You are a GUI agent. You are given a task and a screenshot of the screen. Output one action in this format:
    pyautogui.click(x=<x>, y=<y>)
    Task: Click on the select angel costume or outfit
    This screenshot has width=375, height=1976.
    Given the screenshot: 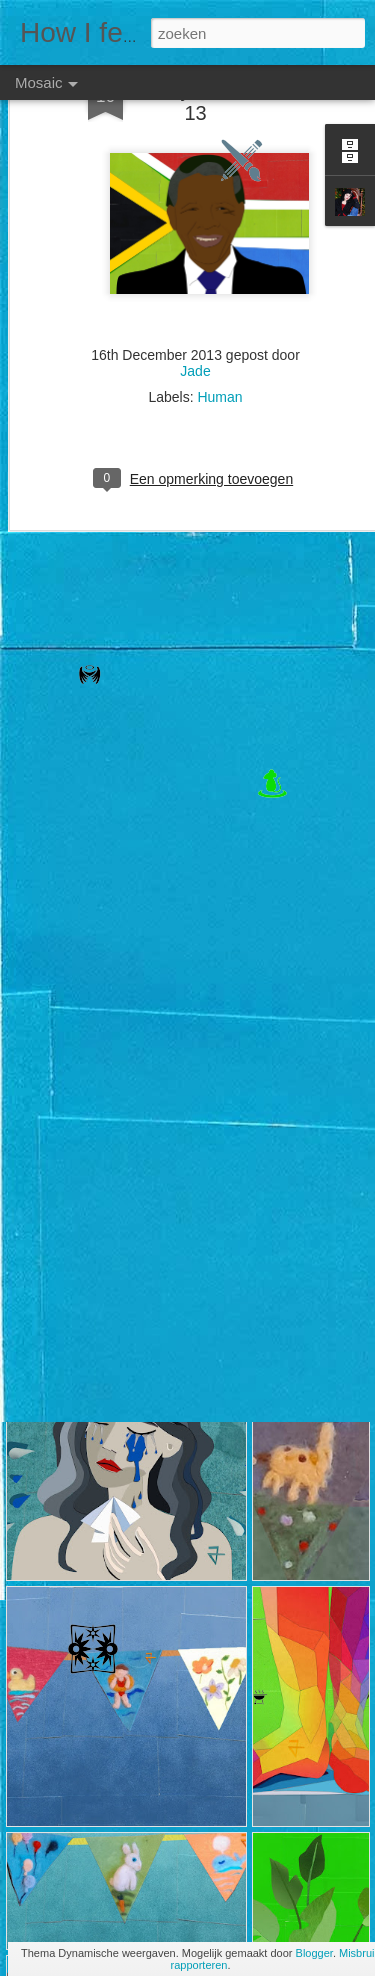 What is the action you would take?
    pyautogui.click(x=89, y=675)
    